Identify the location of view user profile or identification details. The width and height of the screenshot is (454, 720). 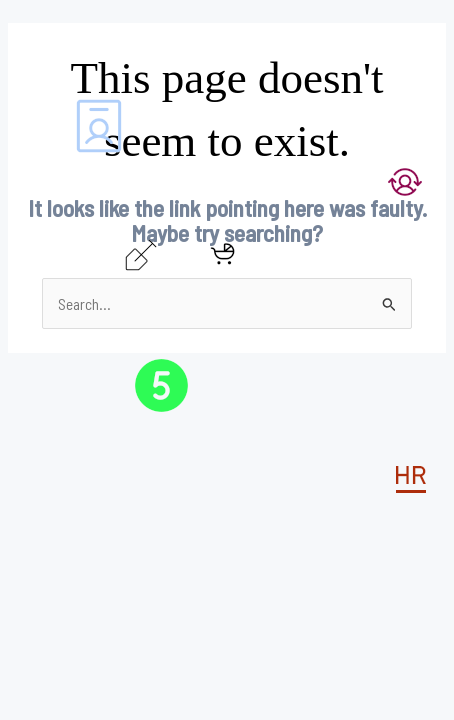
(99, 126).